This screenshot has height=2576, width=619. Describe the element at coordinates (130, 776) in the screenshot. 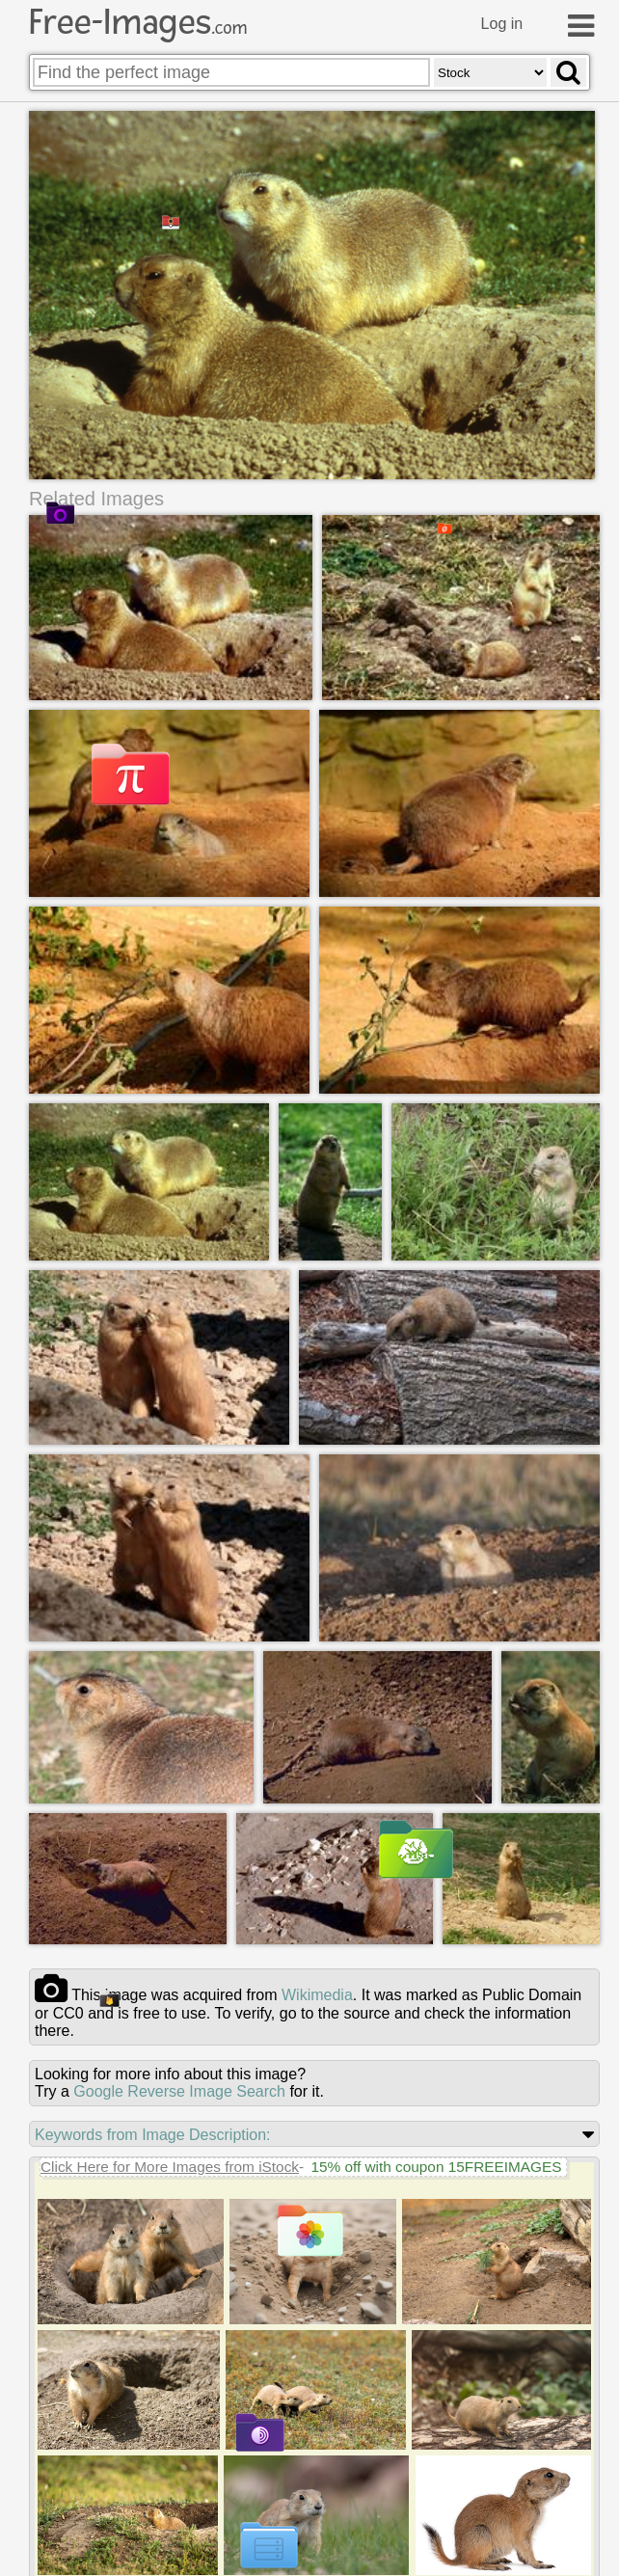

I see `open mathematics folder` at that location.